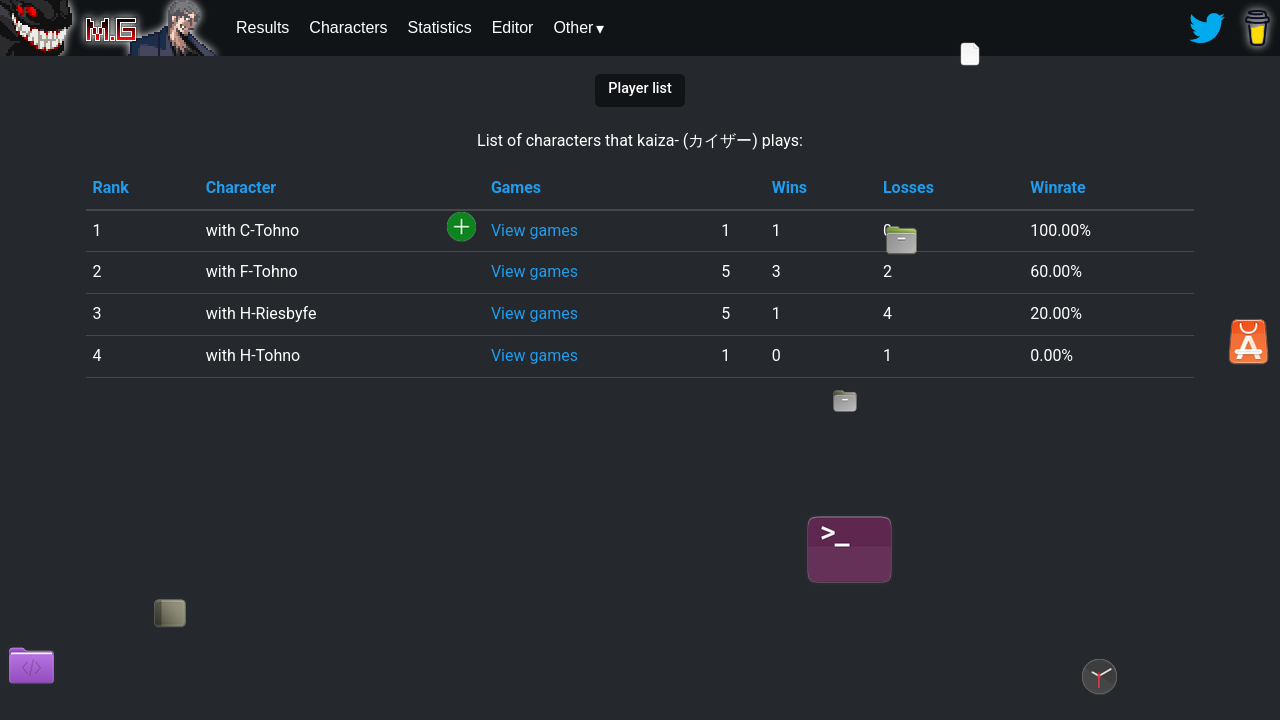 The image size is (1280, 720). I want to click on access the desktop folder, so click(170, 612).